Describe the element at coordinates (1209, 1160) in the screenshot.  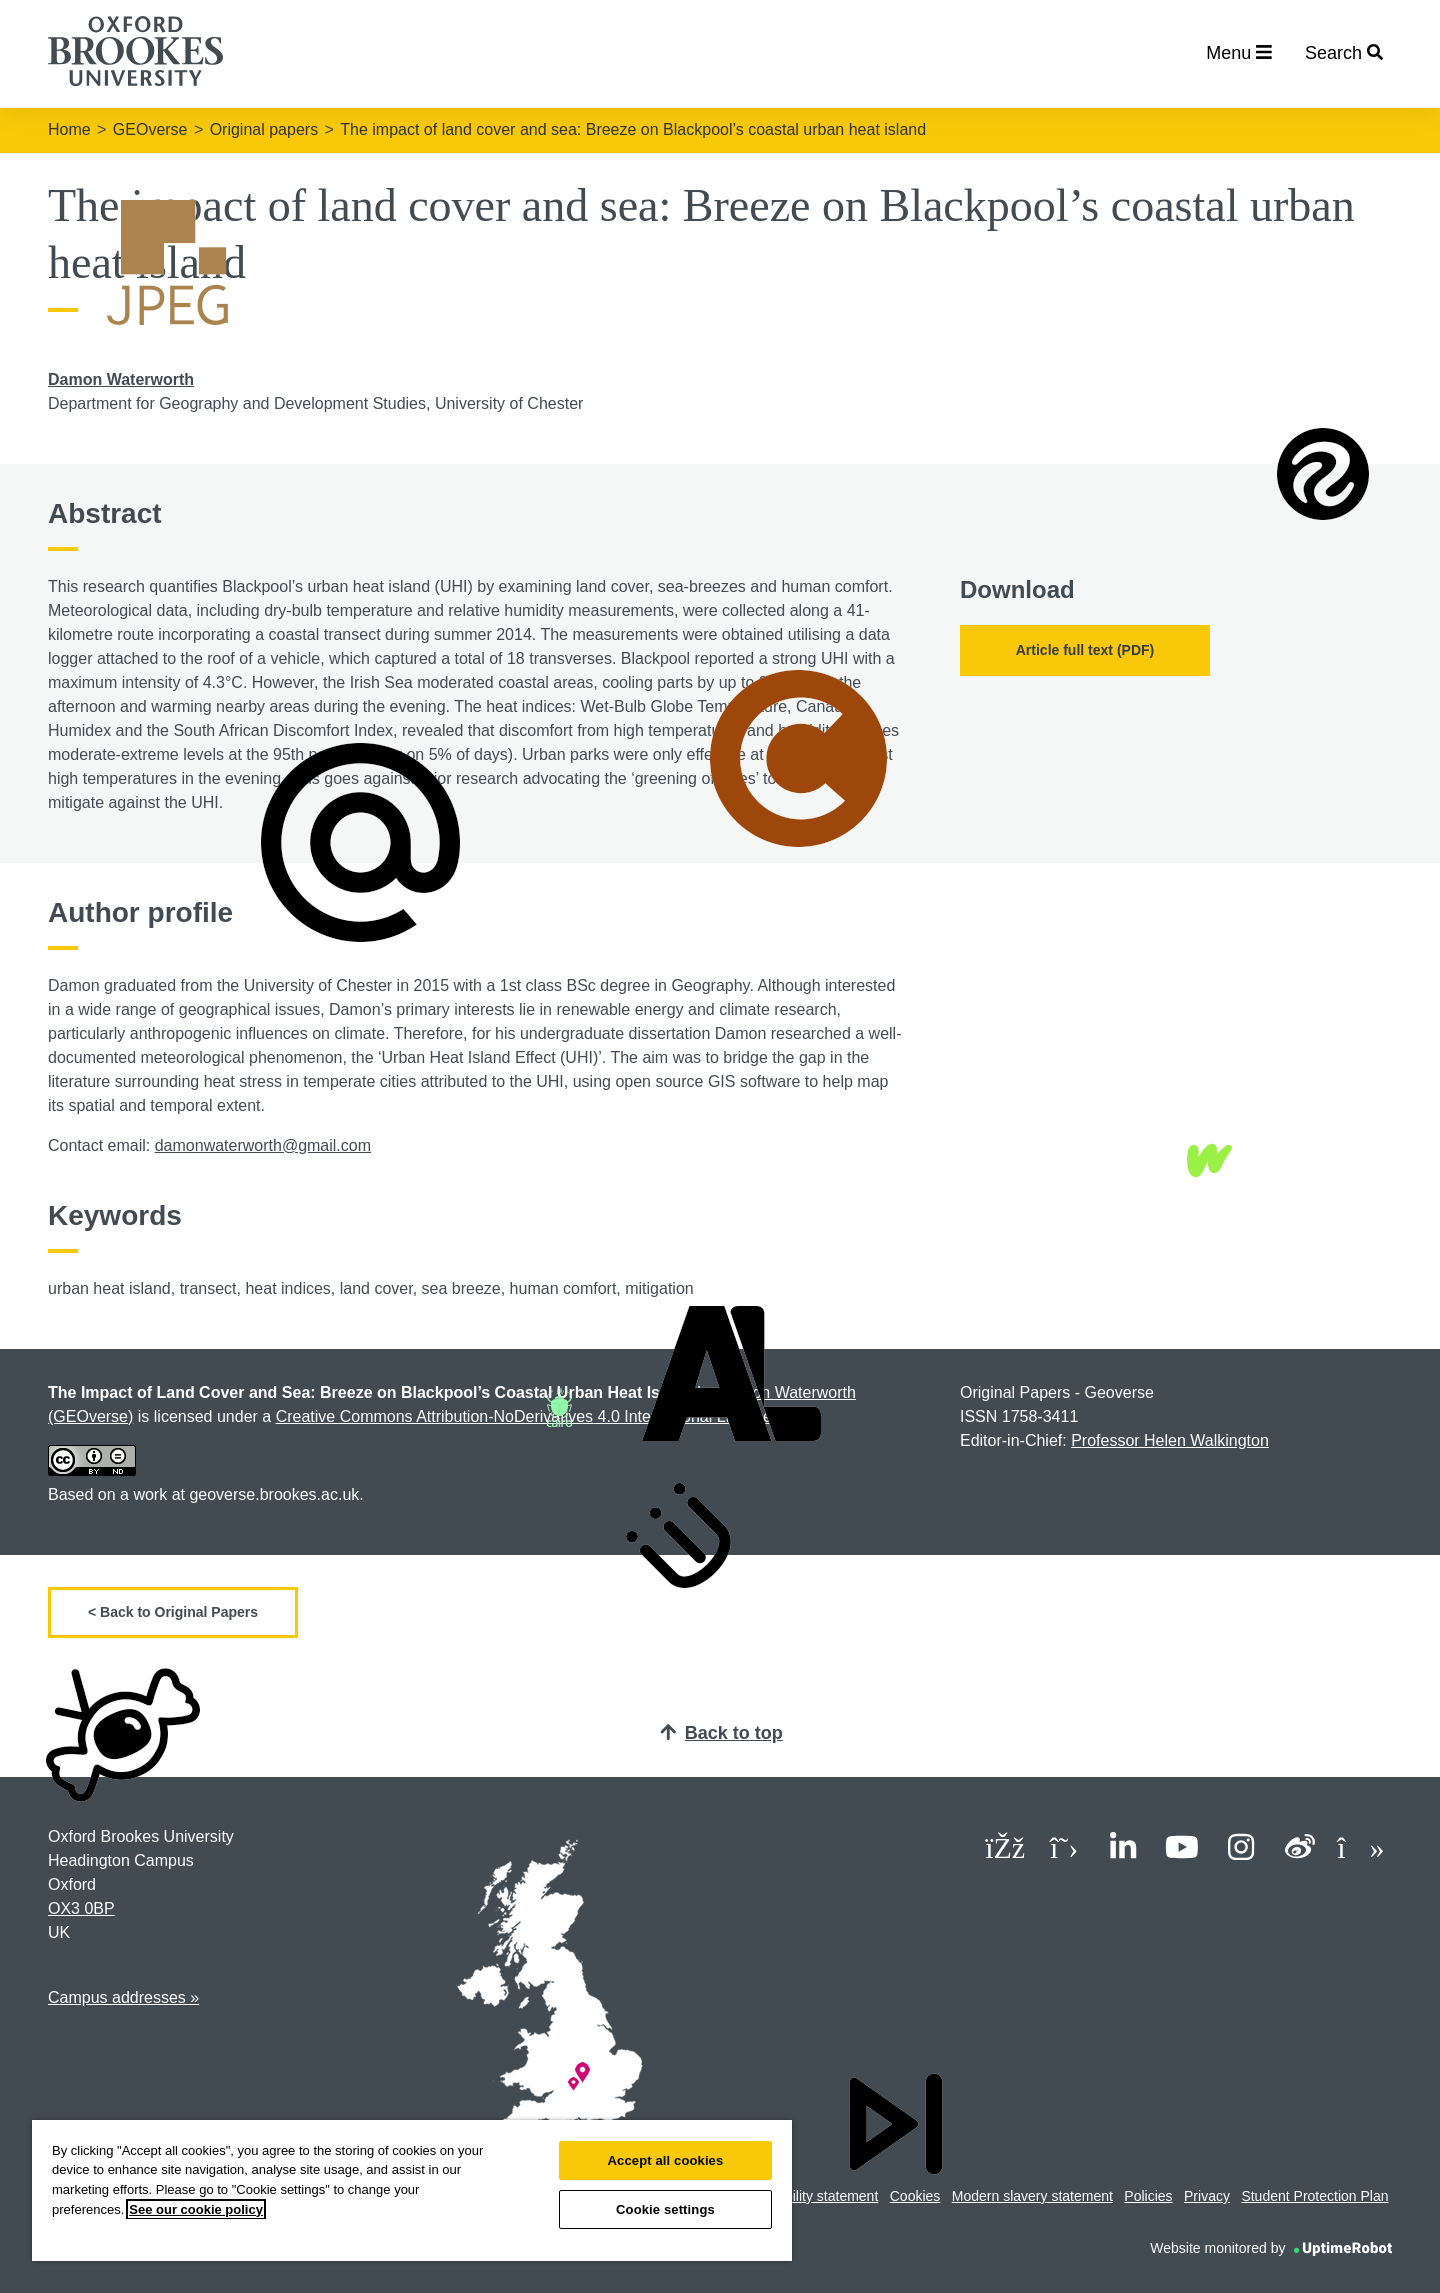
I see `open the wattpad app` at that location.